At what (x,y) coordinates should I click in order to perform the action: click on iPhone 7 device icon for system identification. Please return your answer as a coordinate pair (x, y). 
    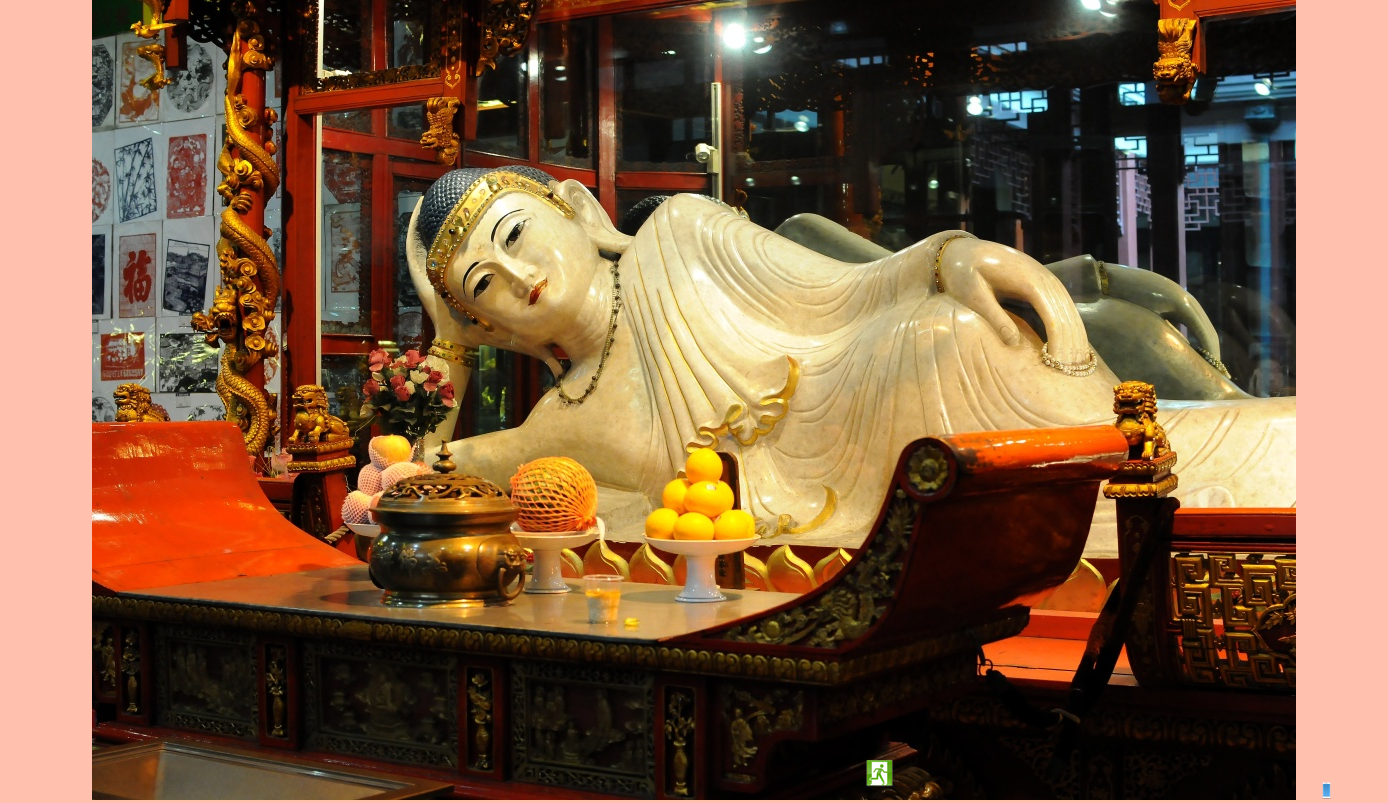
    Looking at the image, I should click on (1326, 790).